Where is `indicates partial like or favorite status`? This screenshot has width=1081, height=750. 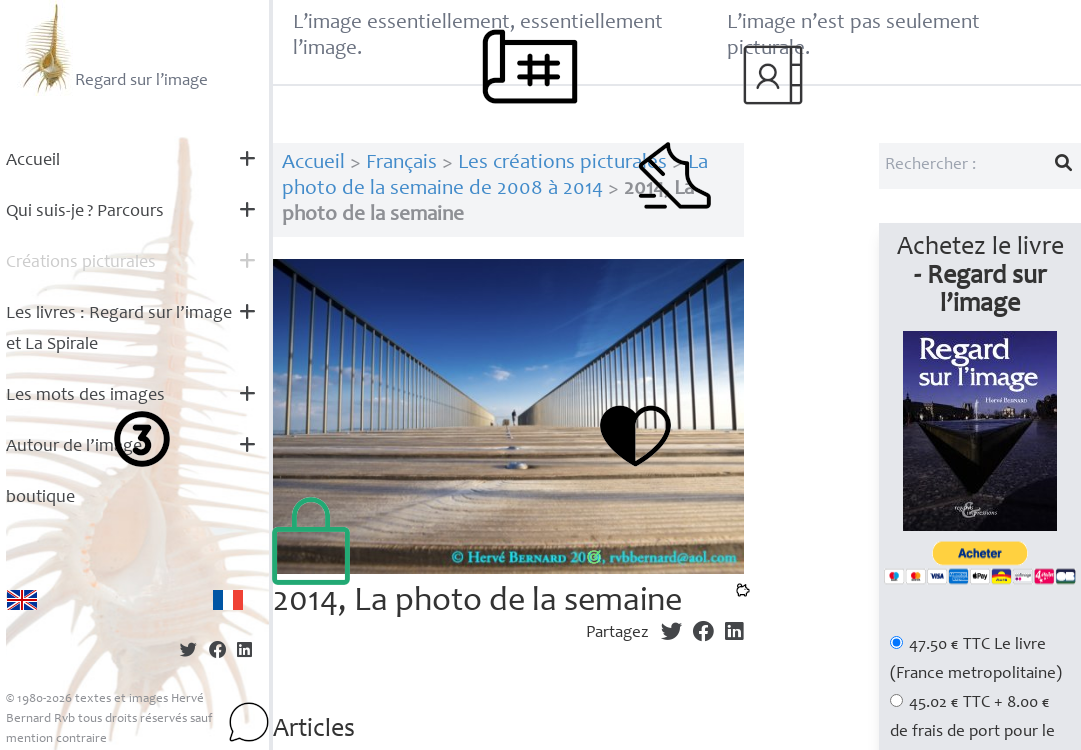
indicates partial like or favorite status is located at coordinates (635, 433).